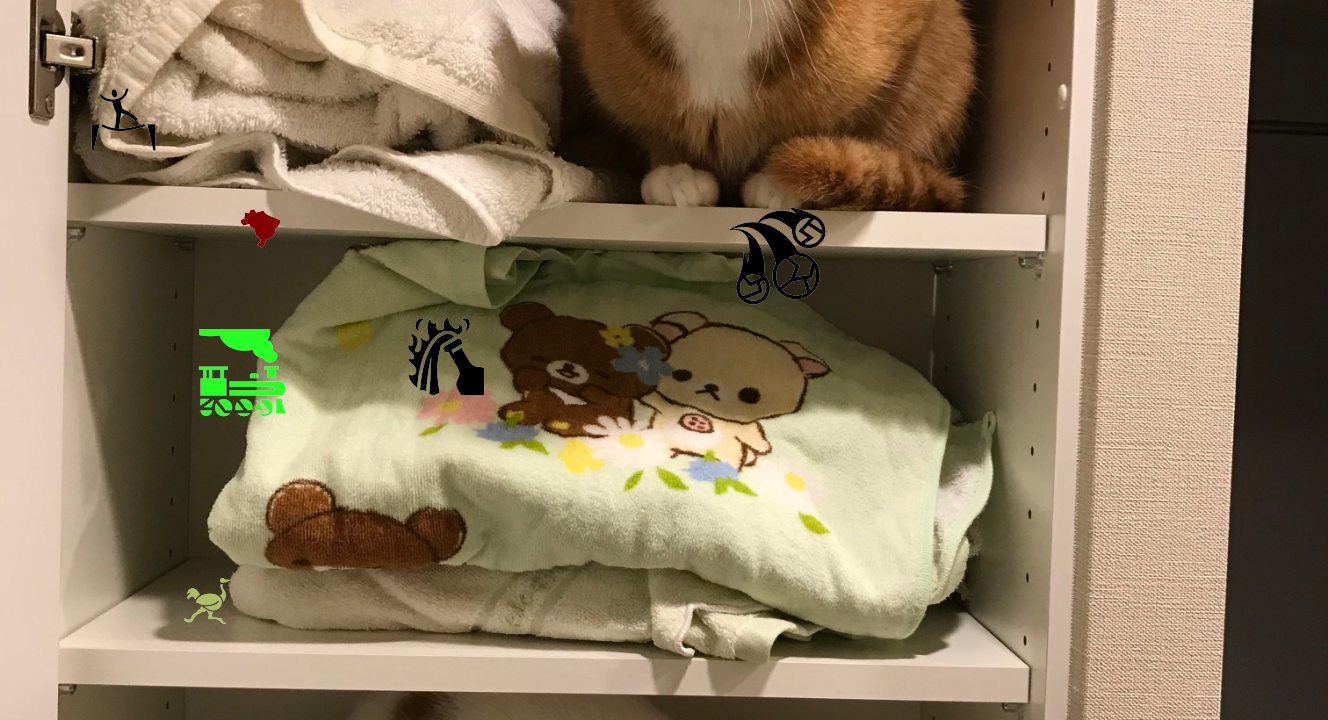 This screenshot has height=720, width=1328. Describe the element at coordinates (445, 356) in the screenshot. I see `select molotov cocktail weapon or item` at that location.